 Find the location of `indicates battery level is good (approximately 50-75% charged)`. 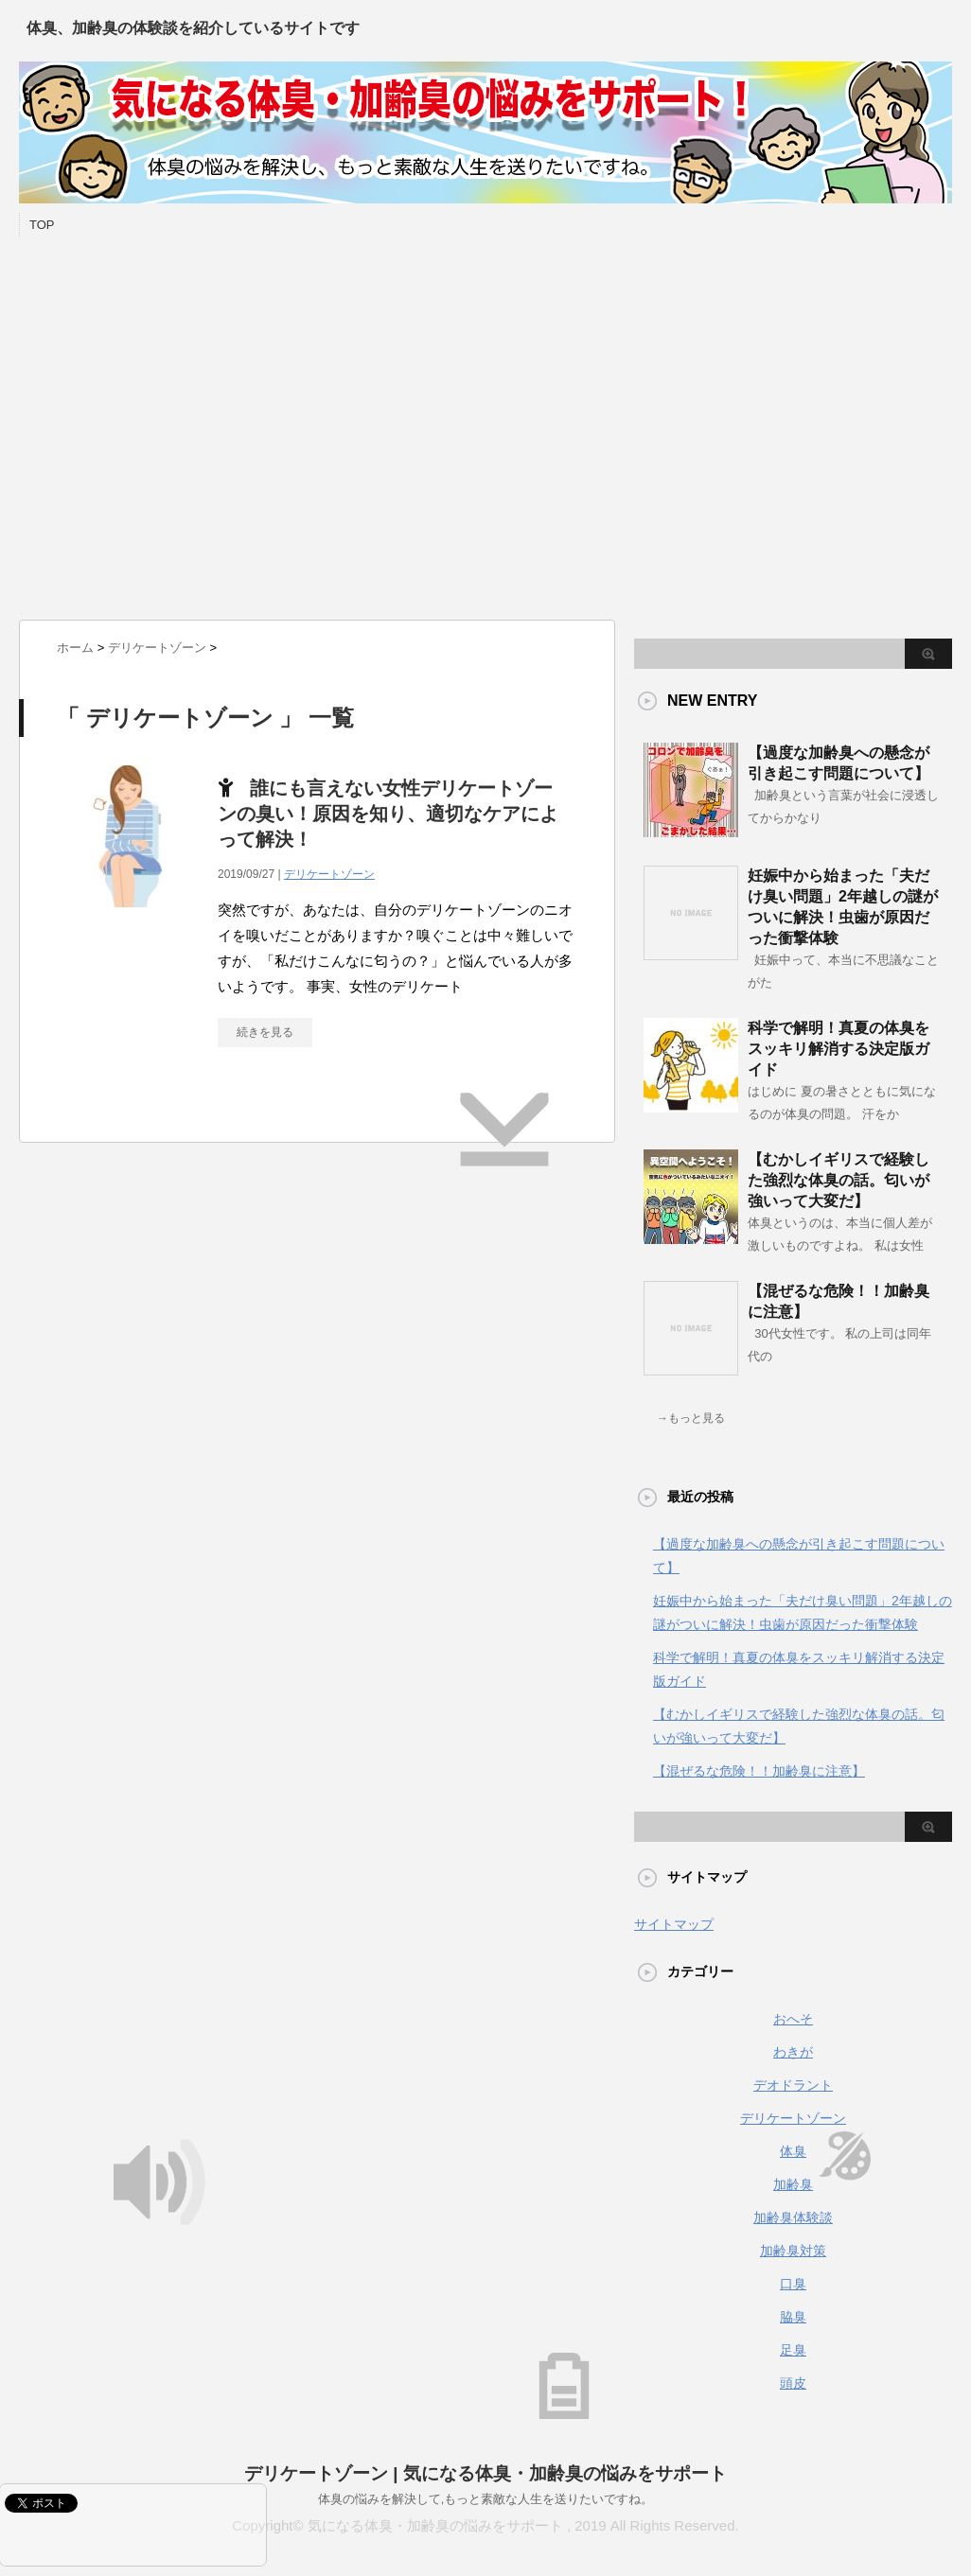

indicates battery level is good (approximately 50-75% charged) is located at coordinates (564, 2386).